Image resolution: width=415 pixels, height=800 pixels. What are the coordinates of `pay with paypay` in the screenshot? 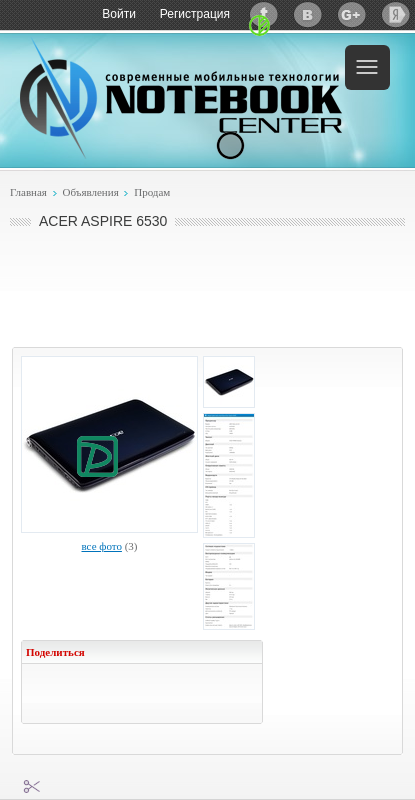 It's located at (97, 456).